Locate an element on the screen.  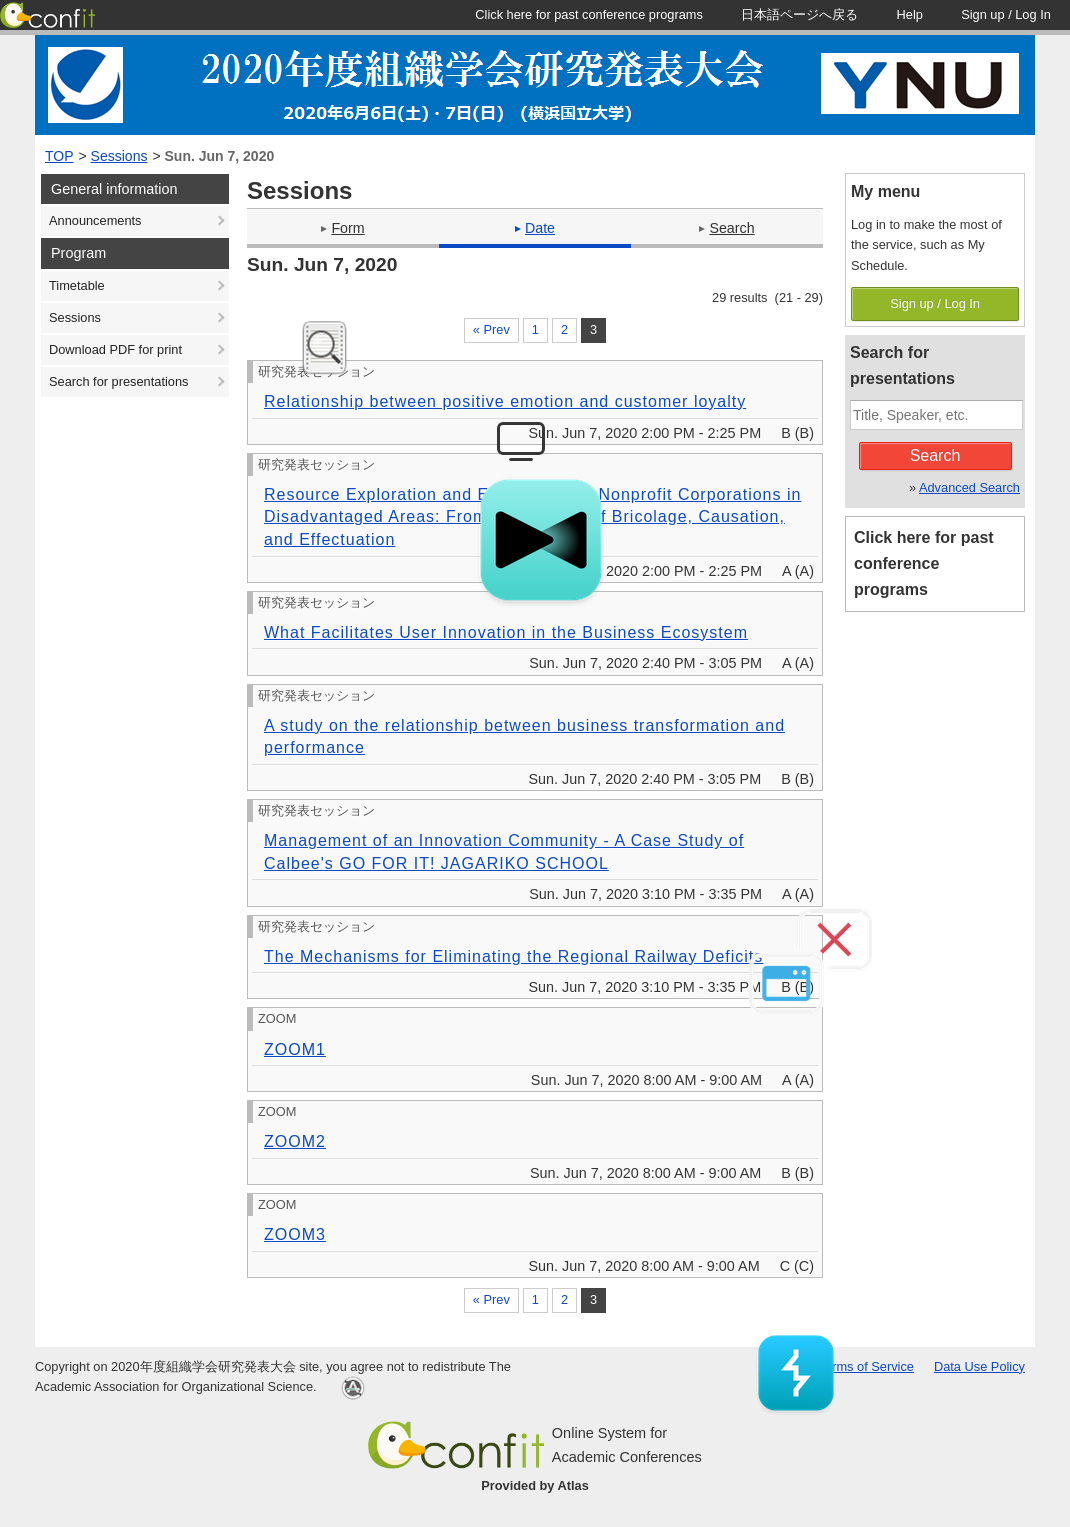
indicates a desktop computer or workstation is located at coordinates (521, 440).